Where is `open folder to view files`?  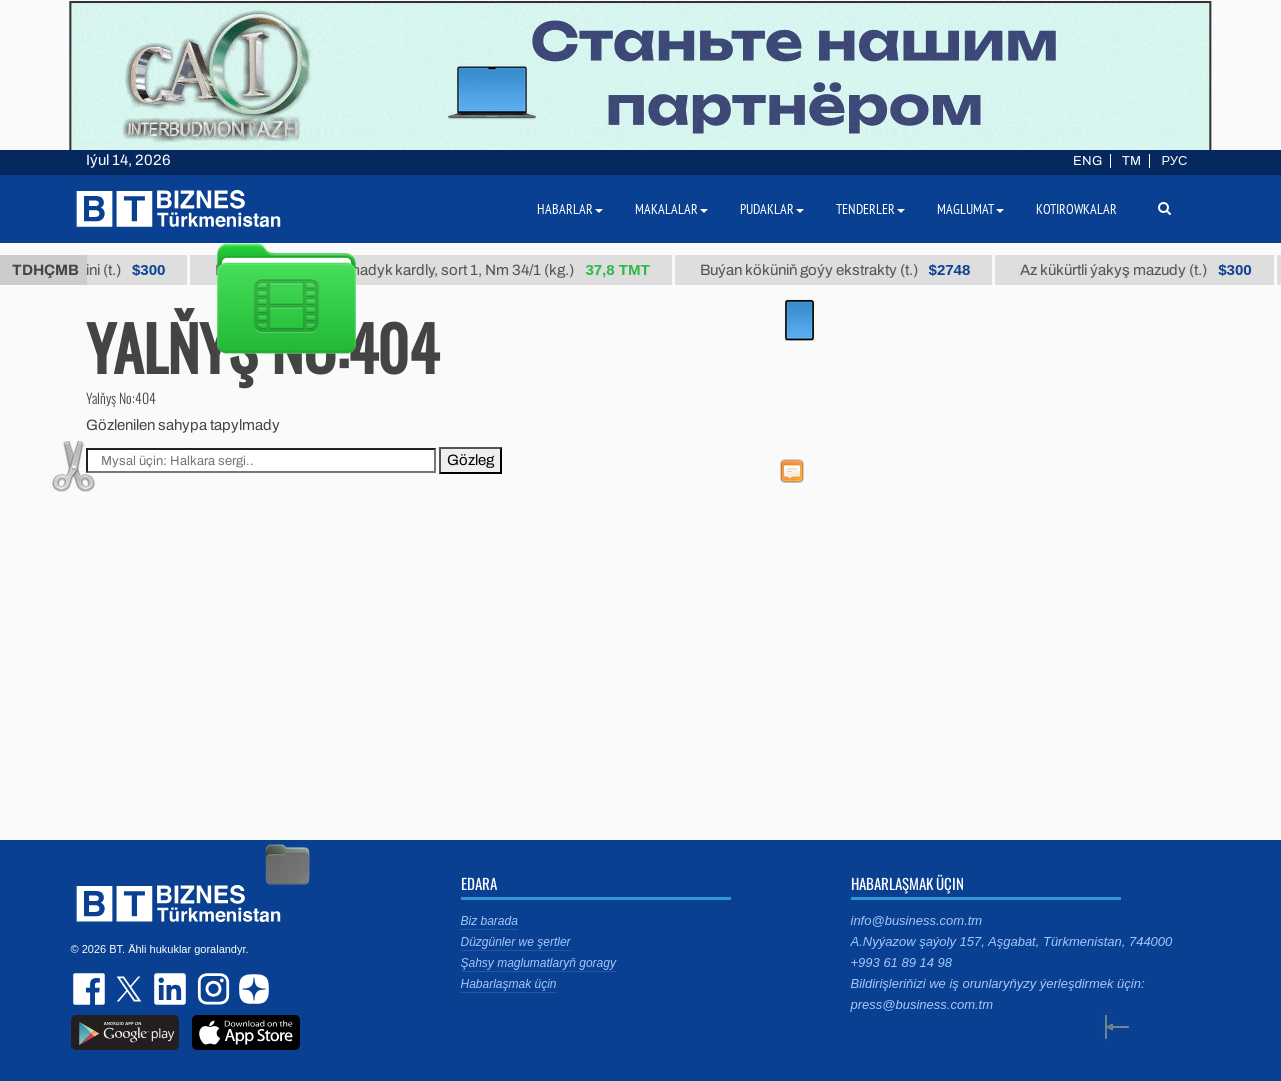
open folder to view files is located at coordinates (287, 864).